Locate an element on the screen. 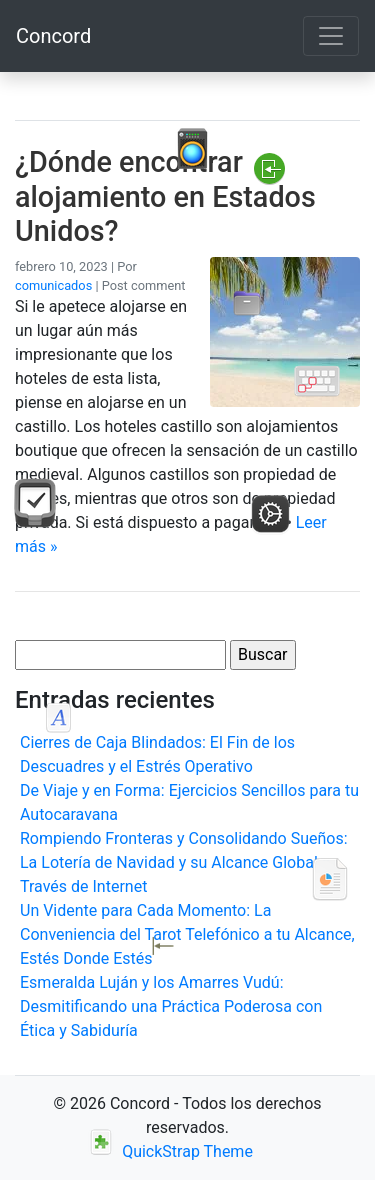  open Things 3 task management app is located at coordinates (35, 503).